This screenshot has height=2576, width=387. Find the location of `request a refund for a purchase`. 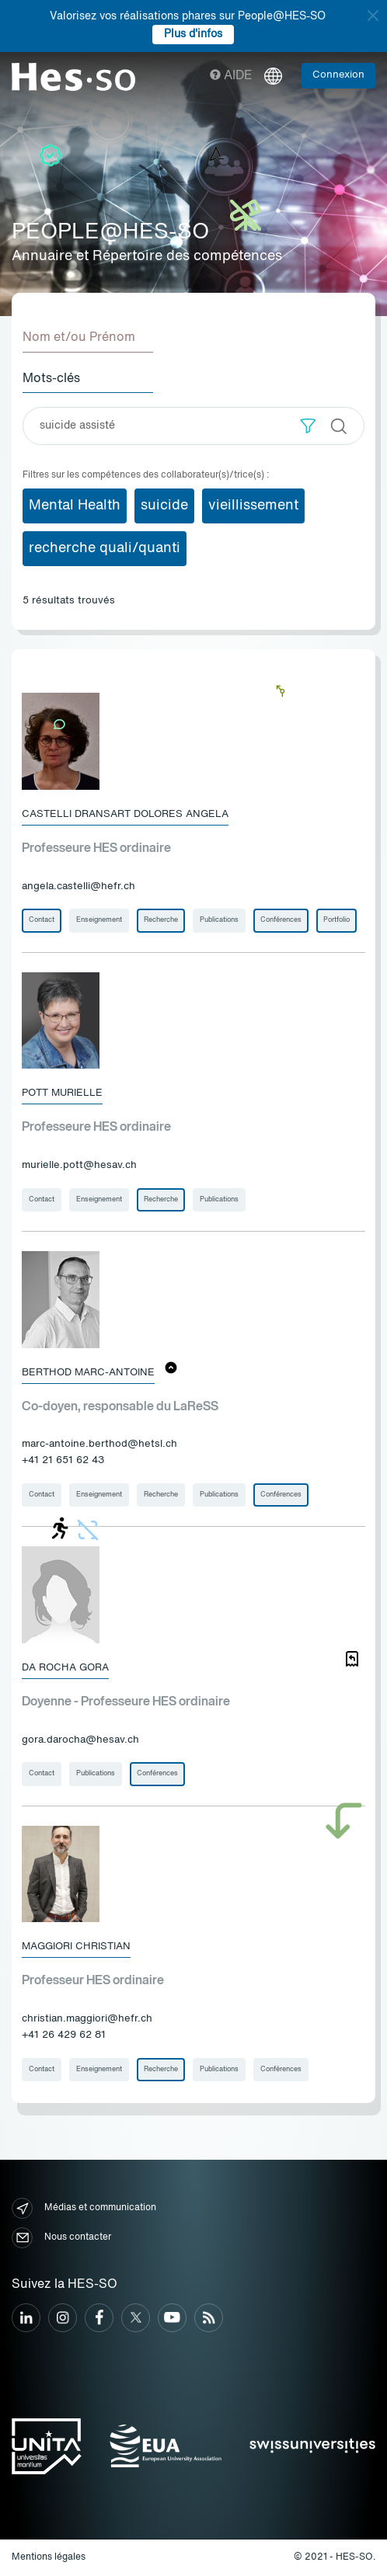

request a refund for a purchase is located at coordinates (352, 1659).